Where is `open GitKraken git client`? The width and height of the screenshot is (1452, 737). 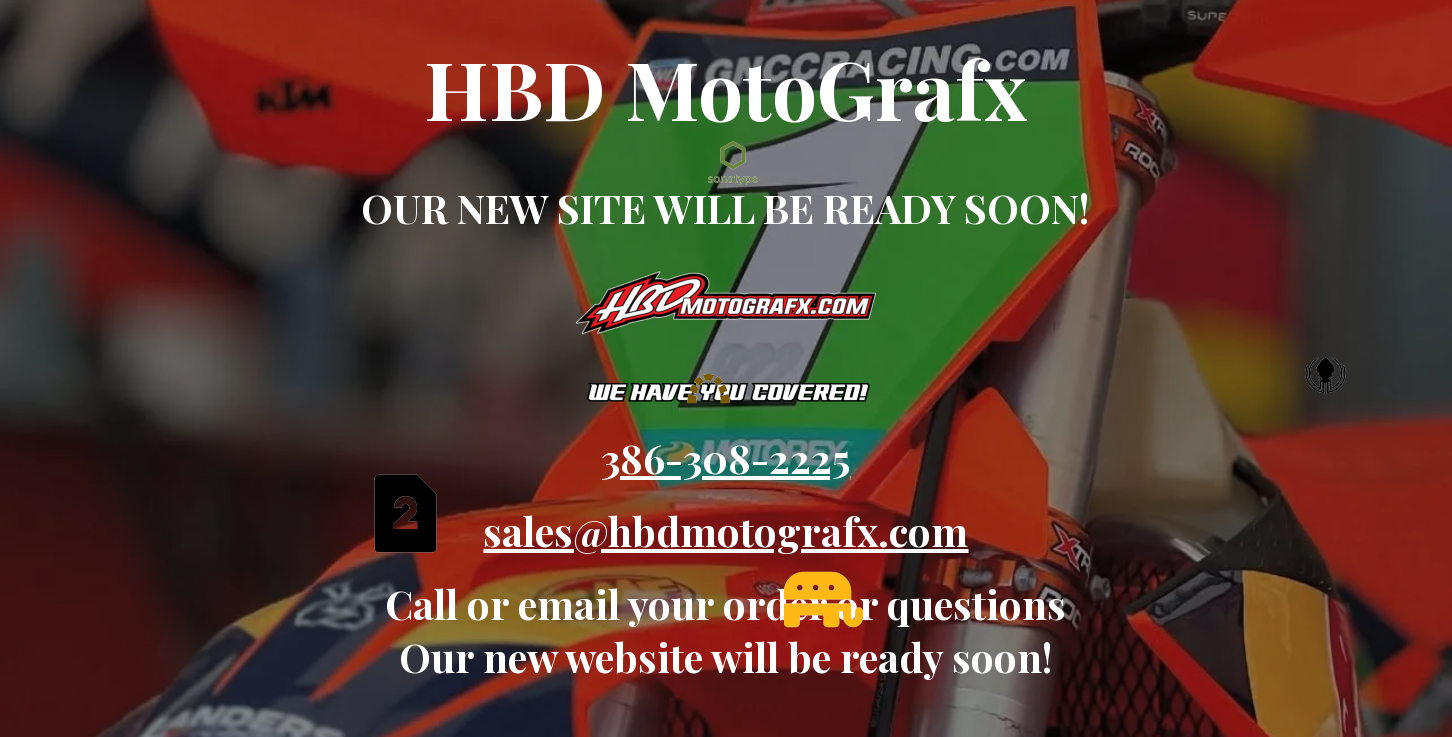
open GitKraken git client is located at coordinates (1325, 375).